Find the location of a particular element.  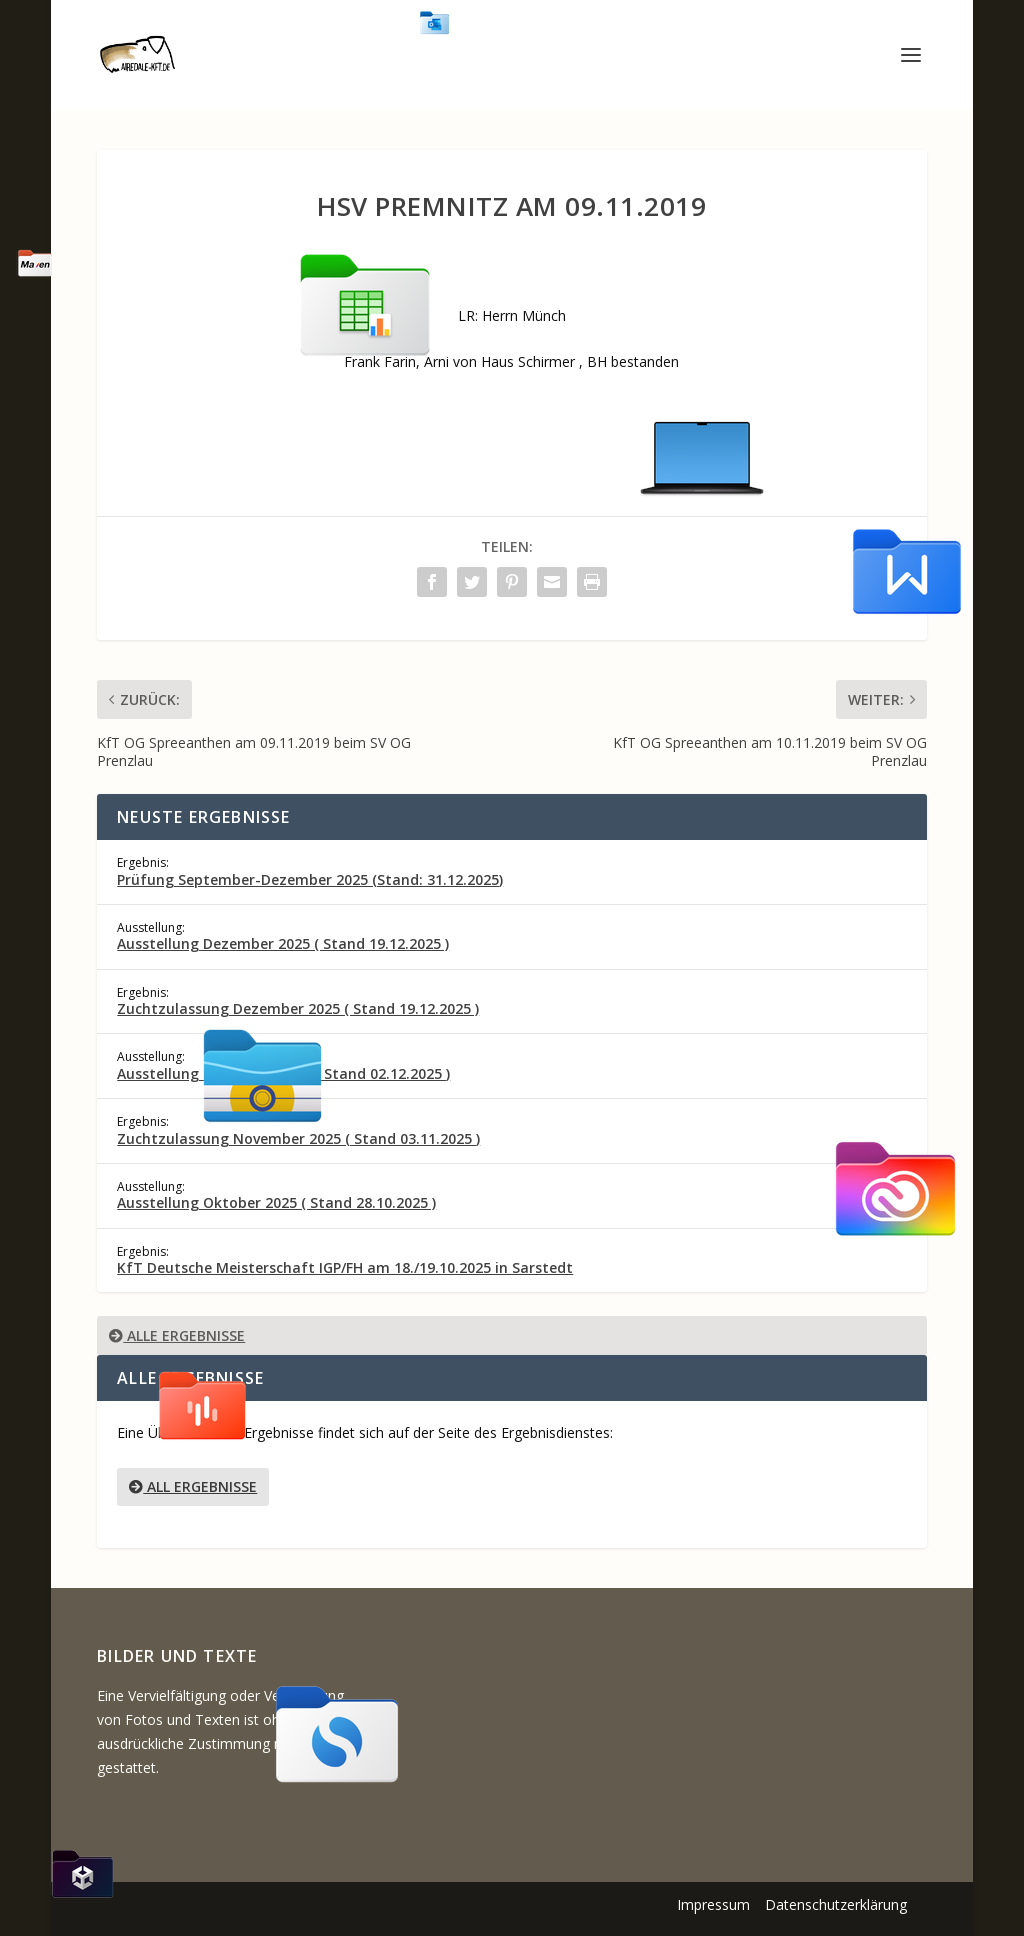

open folder containing wps writer documents is located at coordinates (906, 574).